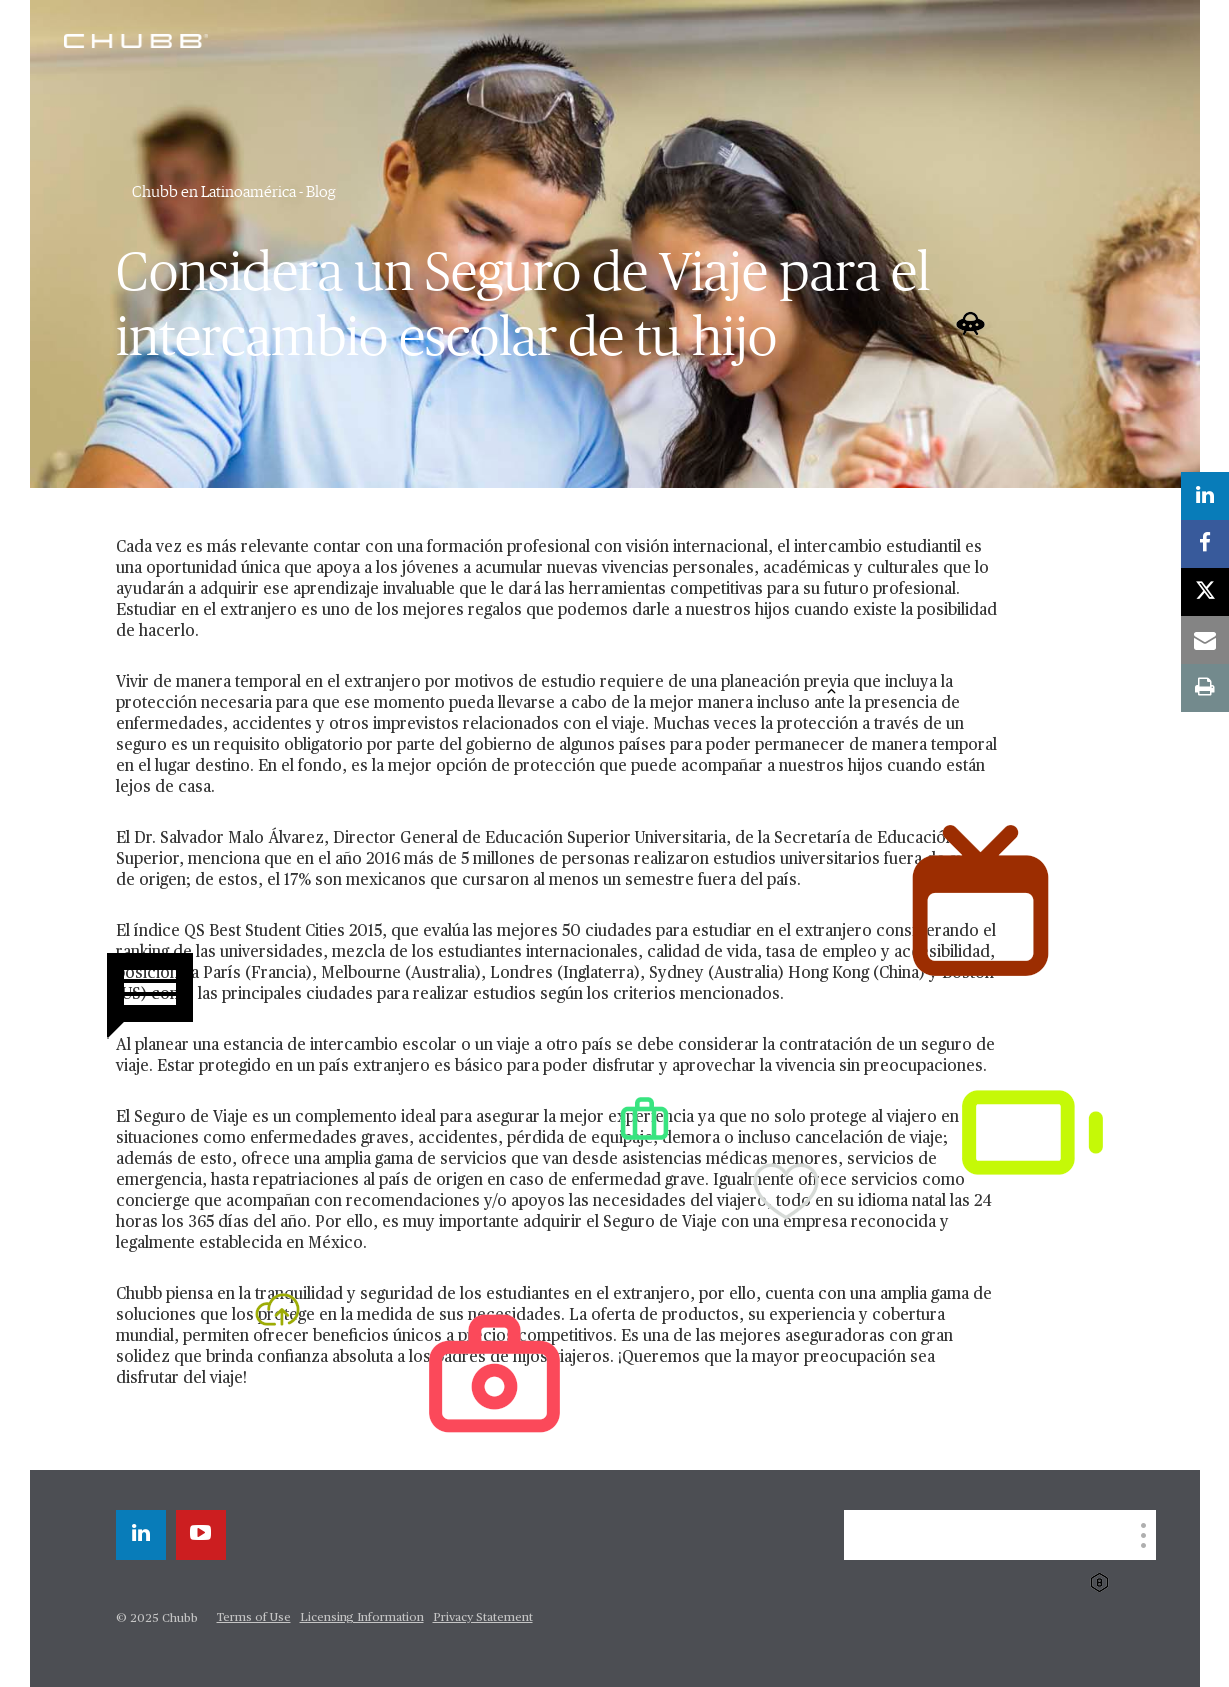 Image resolution: width=1229 pixels, height=1687 pixels. What do you see at coordinates (980, 900) in the screenshot?
I see `access tv or video streaming` at bounding box center [980, 900].